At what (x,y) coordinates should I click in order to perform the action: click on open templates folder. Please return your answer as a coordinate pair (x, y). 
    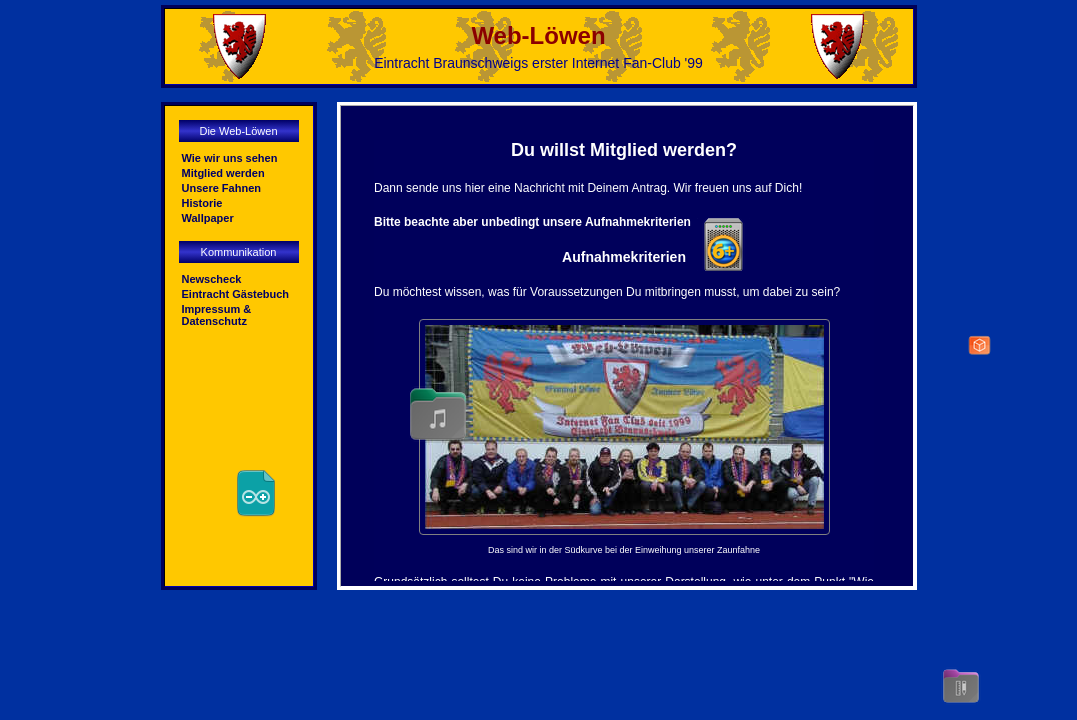
    Looking at the image, I should click on (961, 686).